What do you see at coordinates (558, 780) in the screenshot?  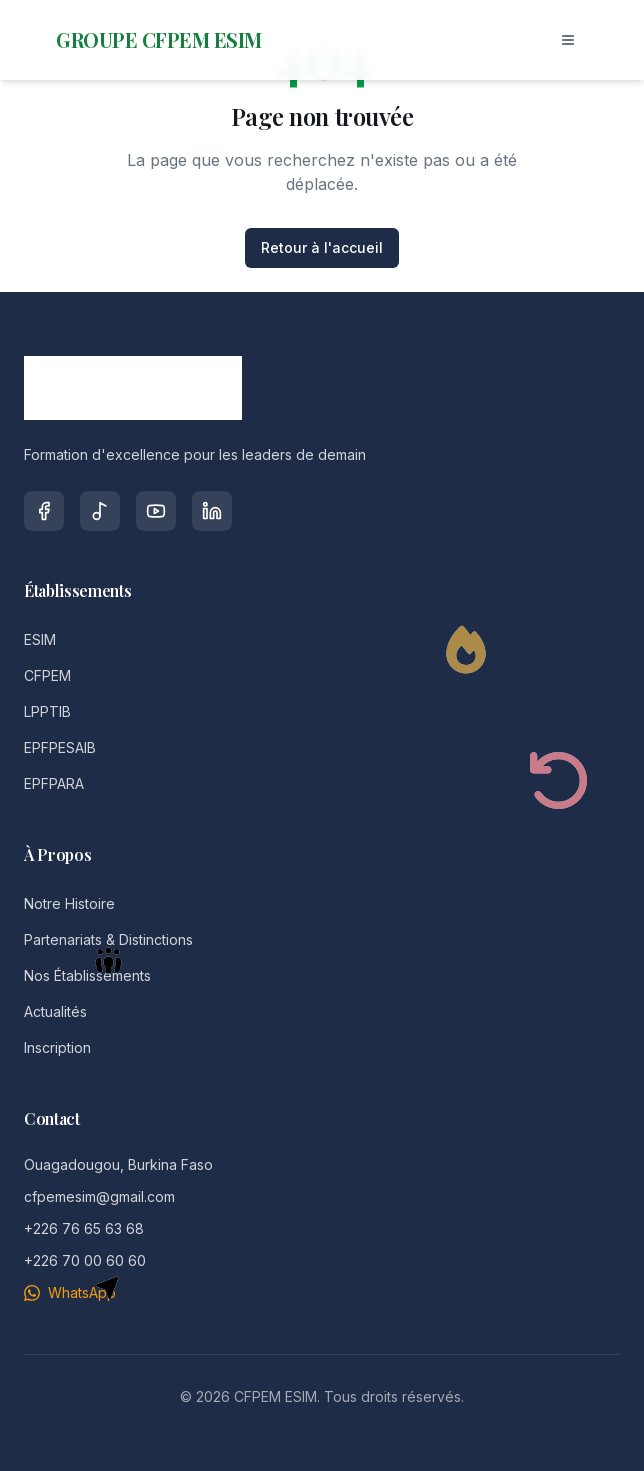 I see `undo the last action` at bounding box center [558, 780].